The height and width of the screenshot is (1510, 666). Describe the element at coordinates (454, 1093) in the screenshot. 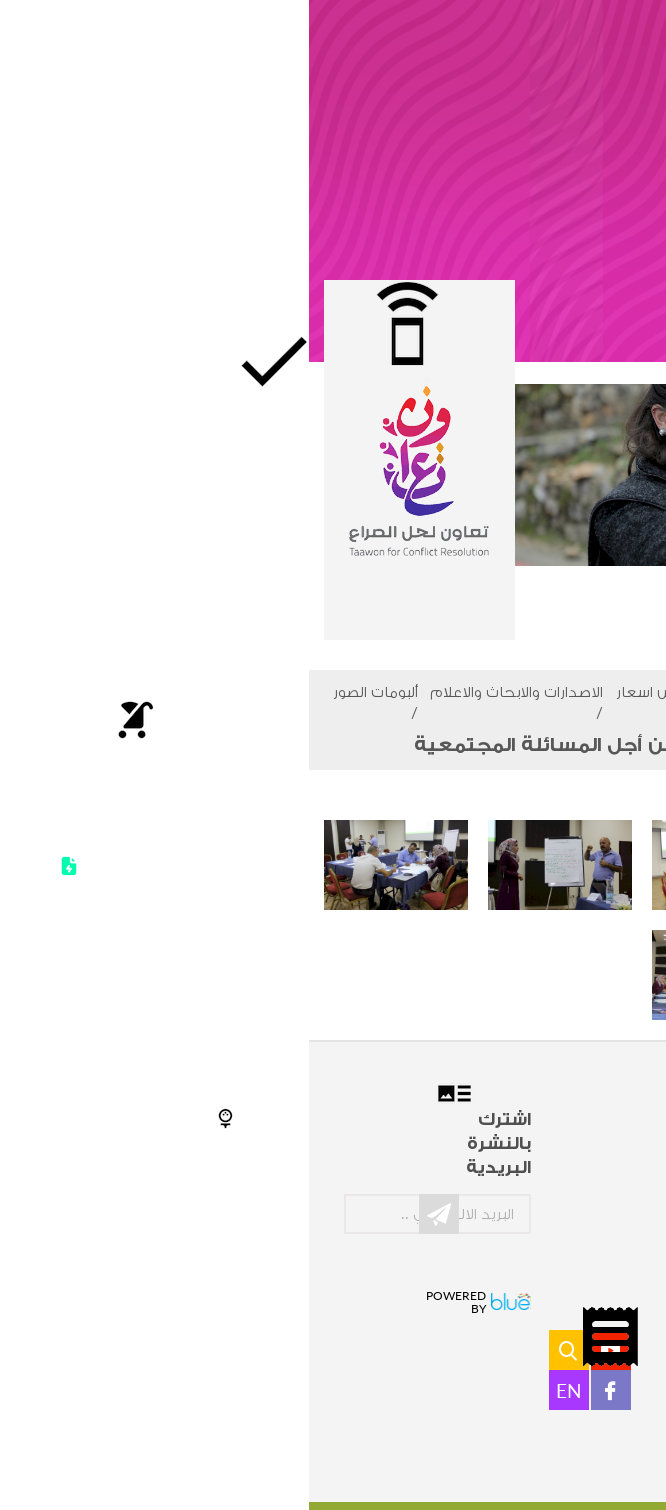

I see `view article or media with thumbnail preview` at that location.